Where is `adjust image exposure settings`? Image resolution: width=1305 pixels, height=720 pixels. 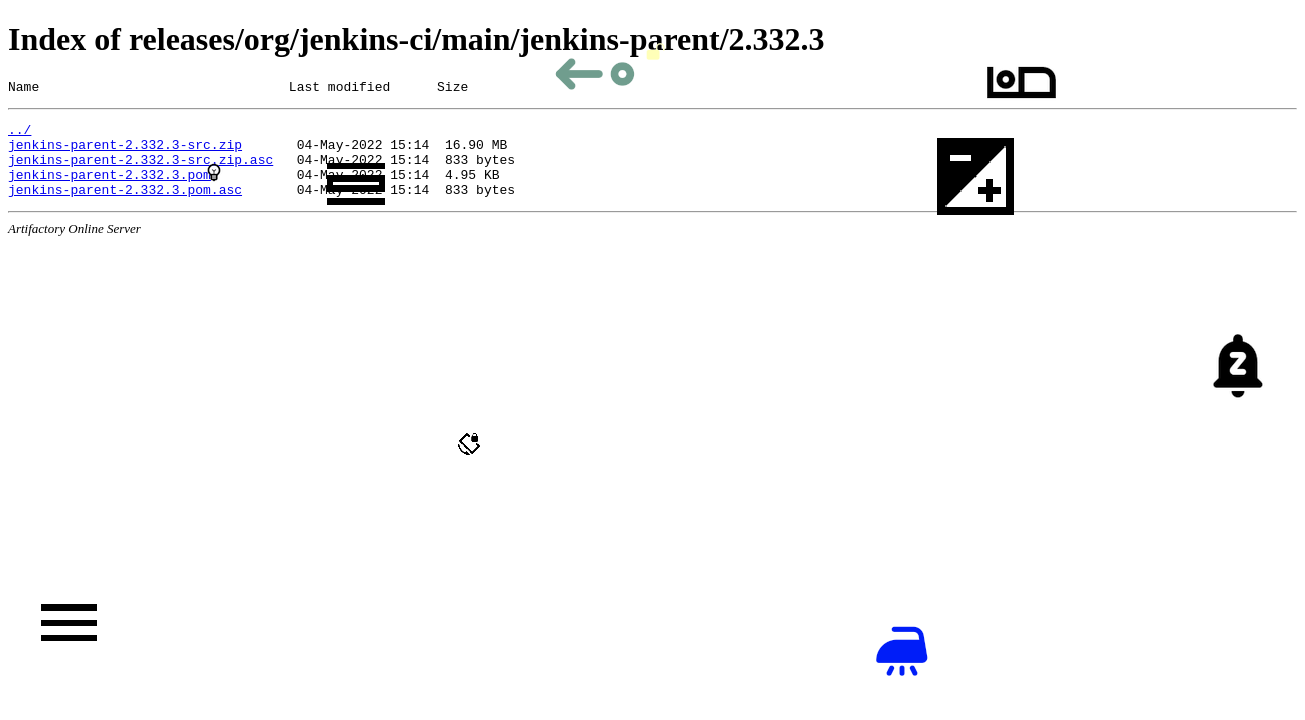
adjust image exposure settings is located at coordinates (975, 176).